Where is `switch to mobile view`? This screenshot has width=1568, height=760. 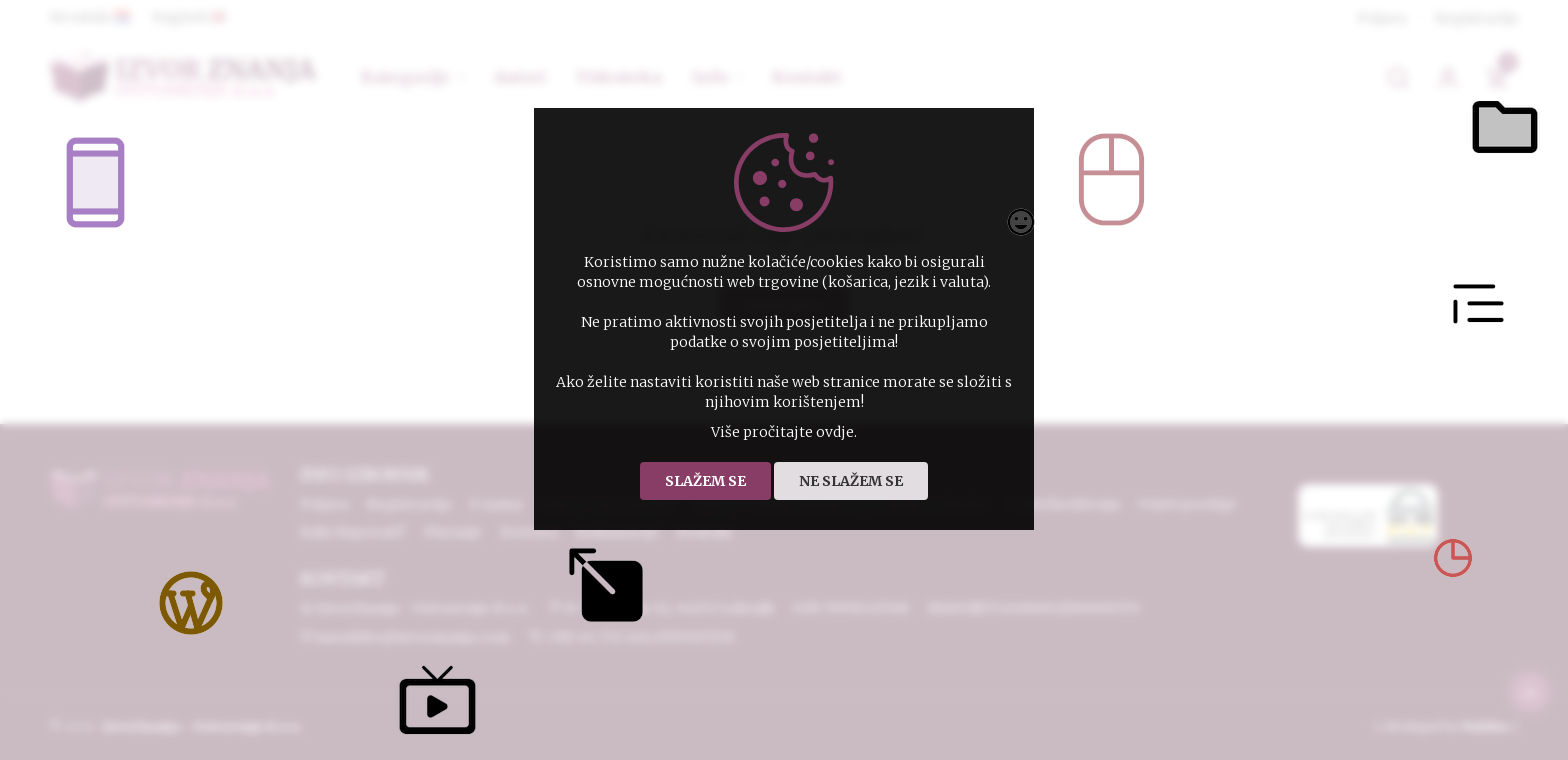
switch to mobile view is located at coordinates (95, 182).